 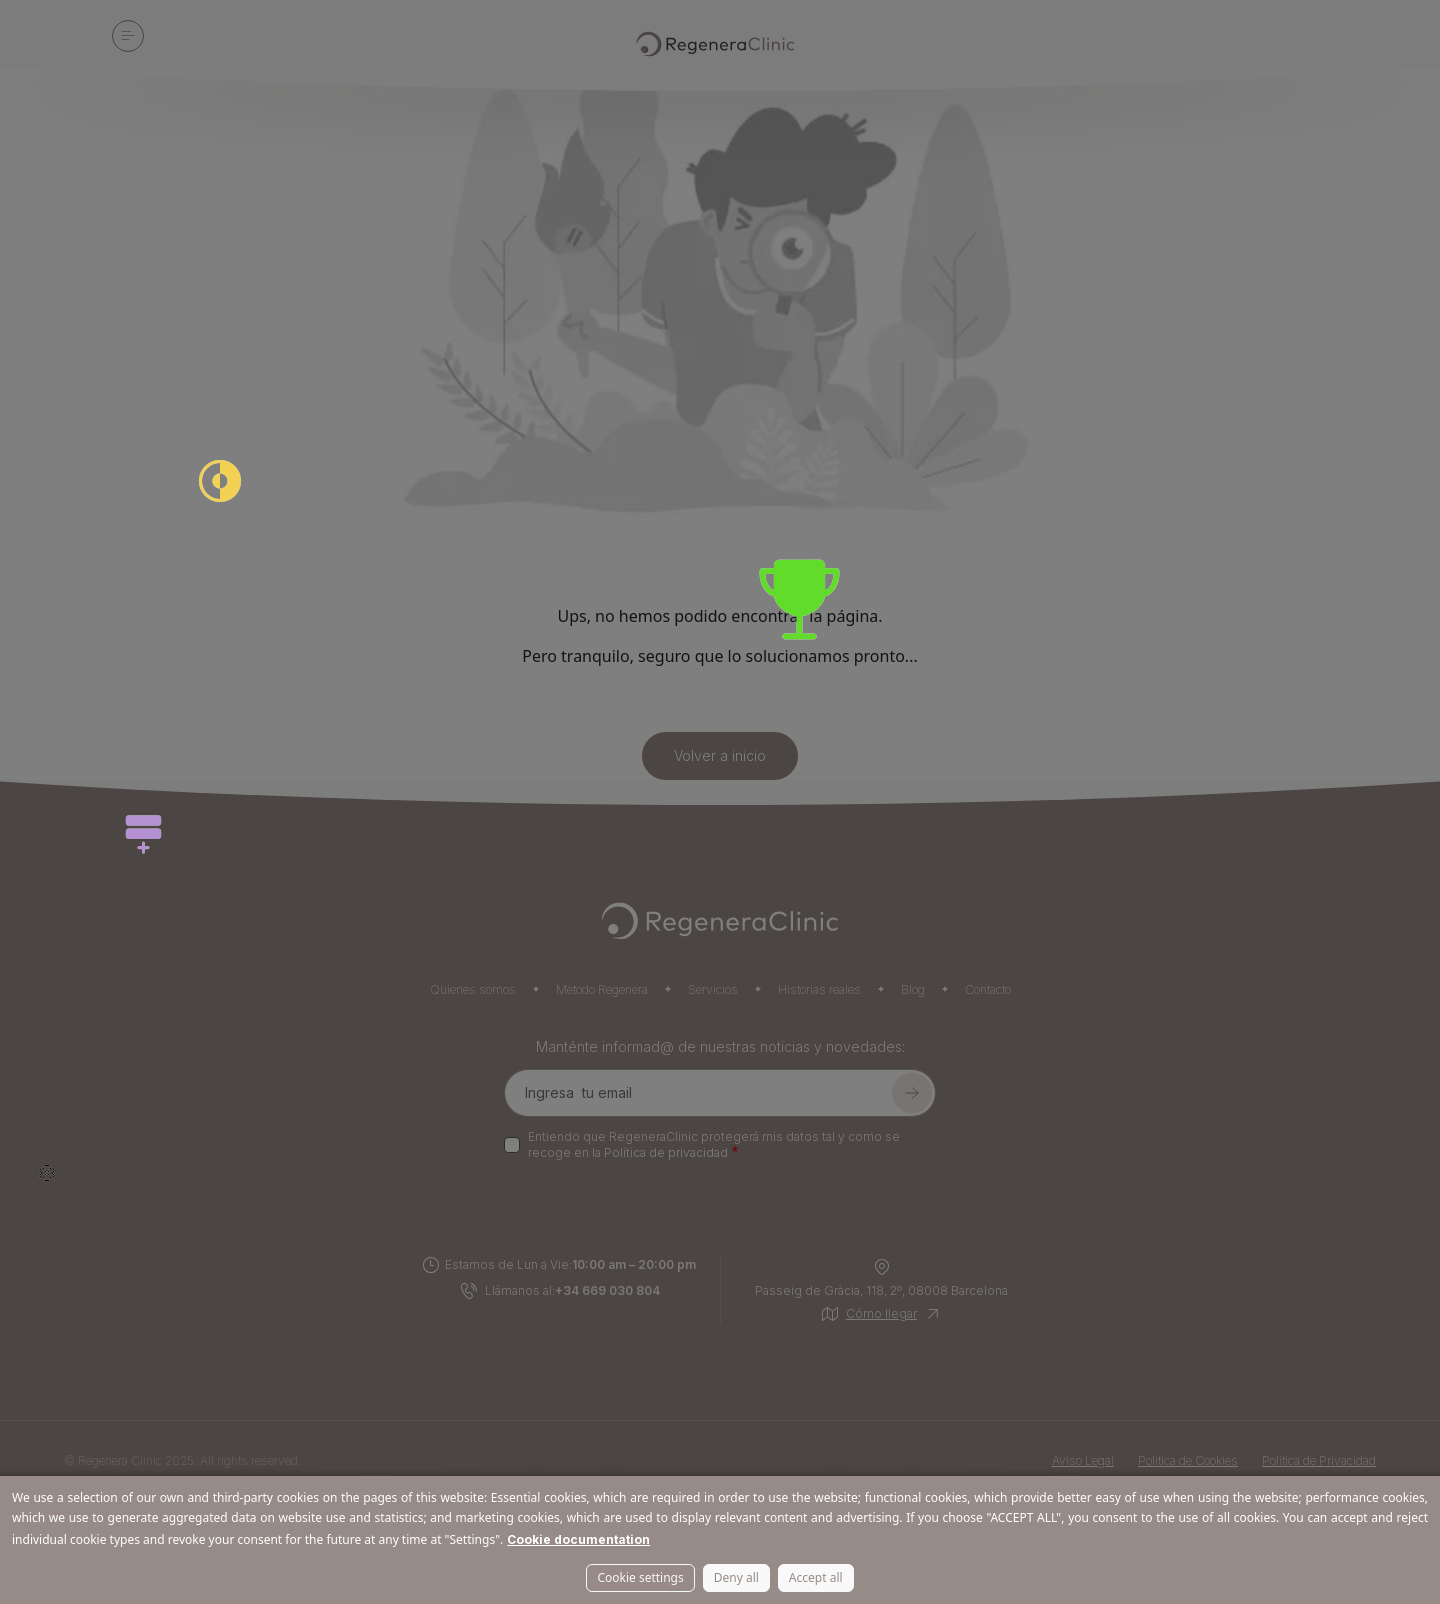 What do you see at coordinates (47, 1173) in the screenshot?
I see `access app settings` at bounding box center [47, 1173].